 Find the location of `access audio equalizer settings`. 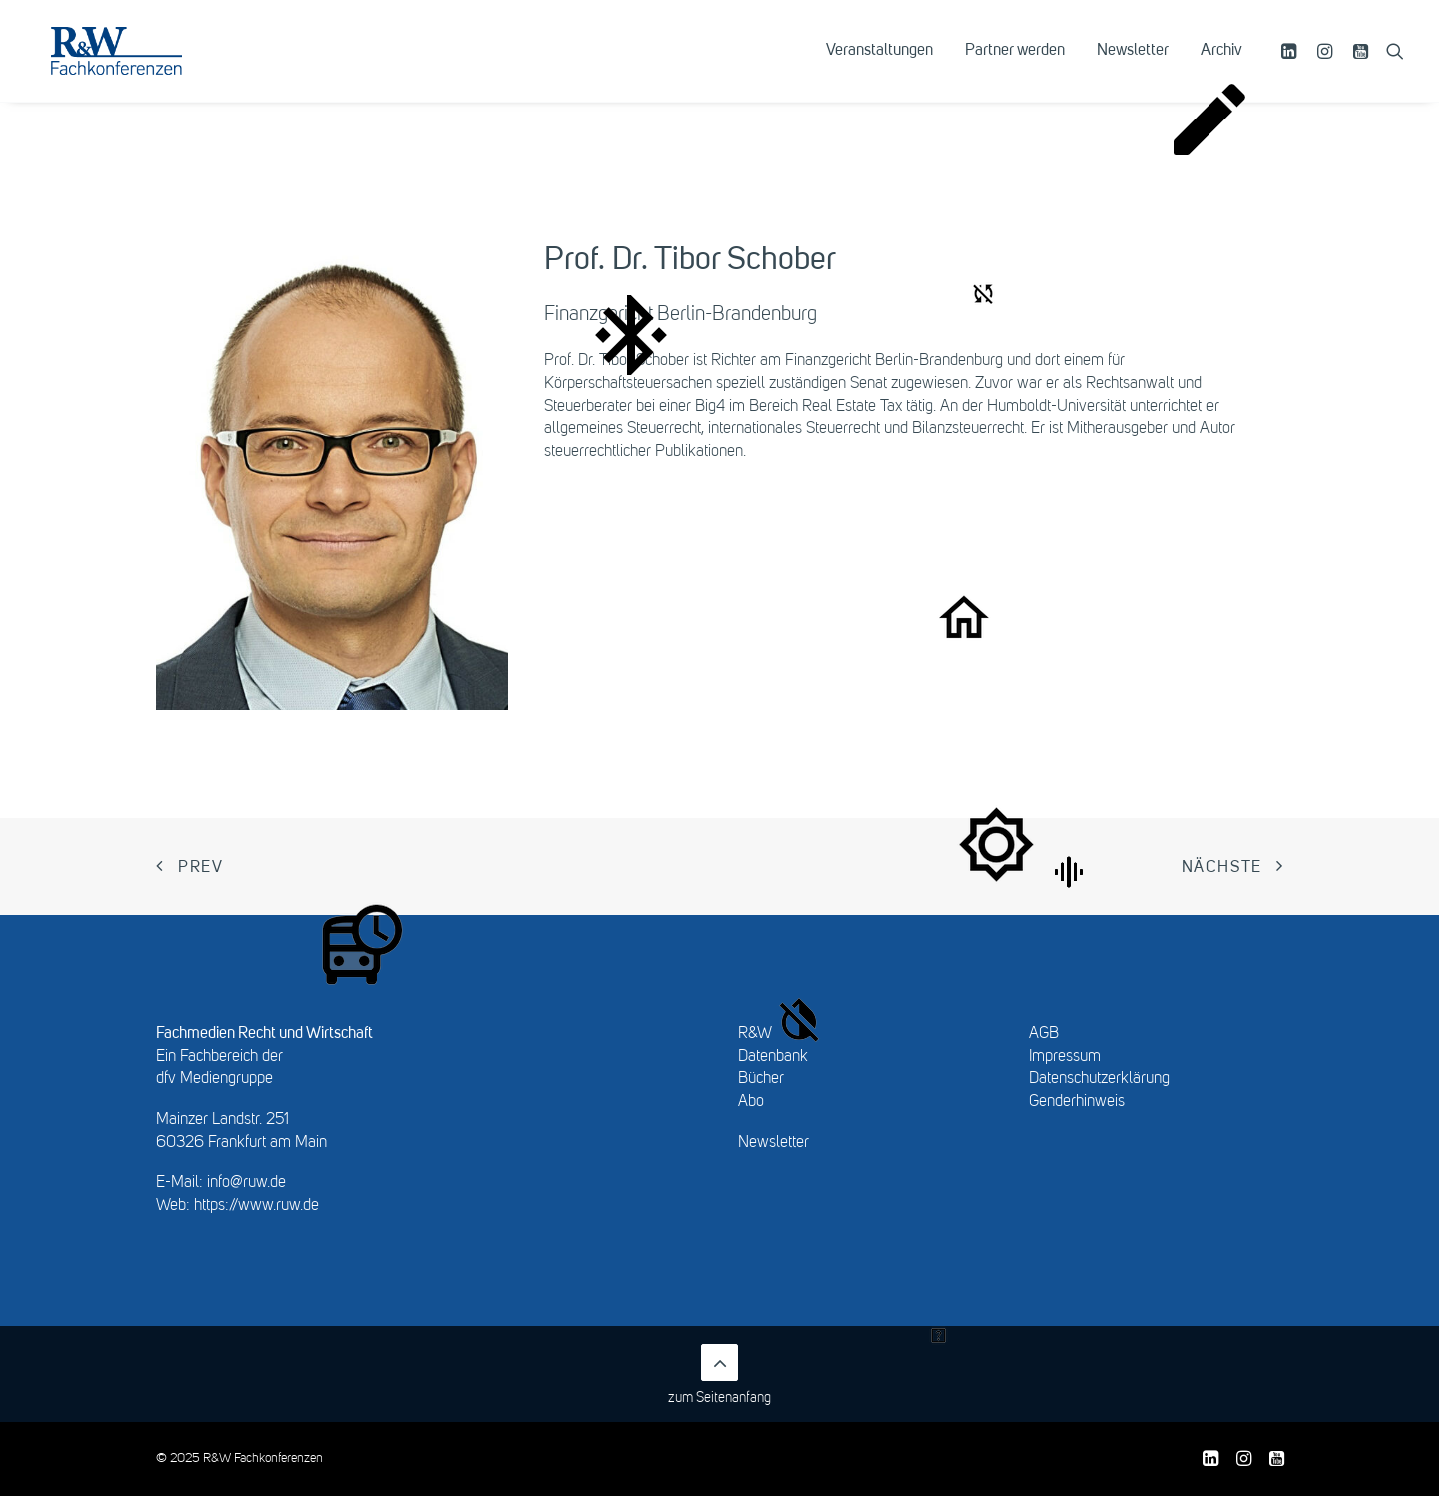

access audio equalizer settings is located at coordinates (1069, 872).